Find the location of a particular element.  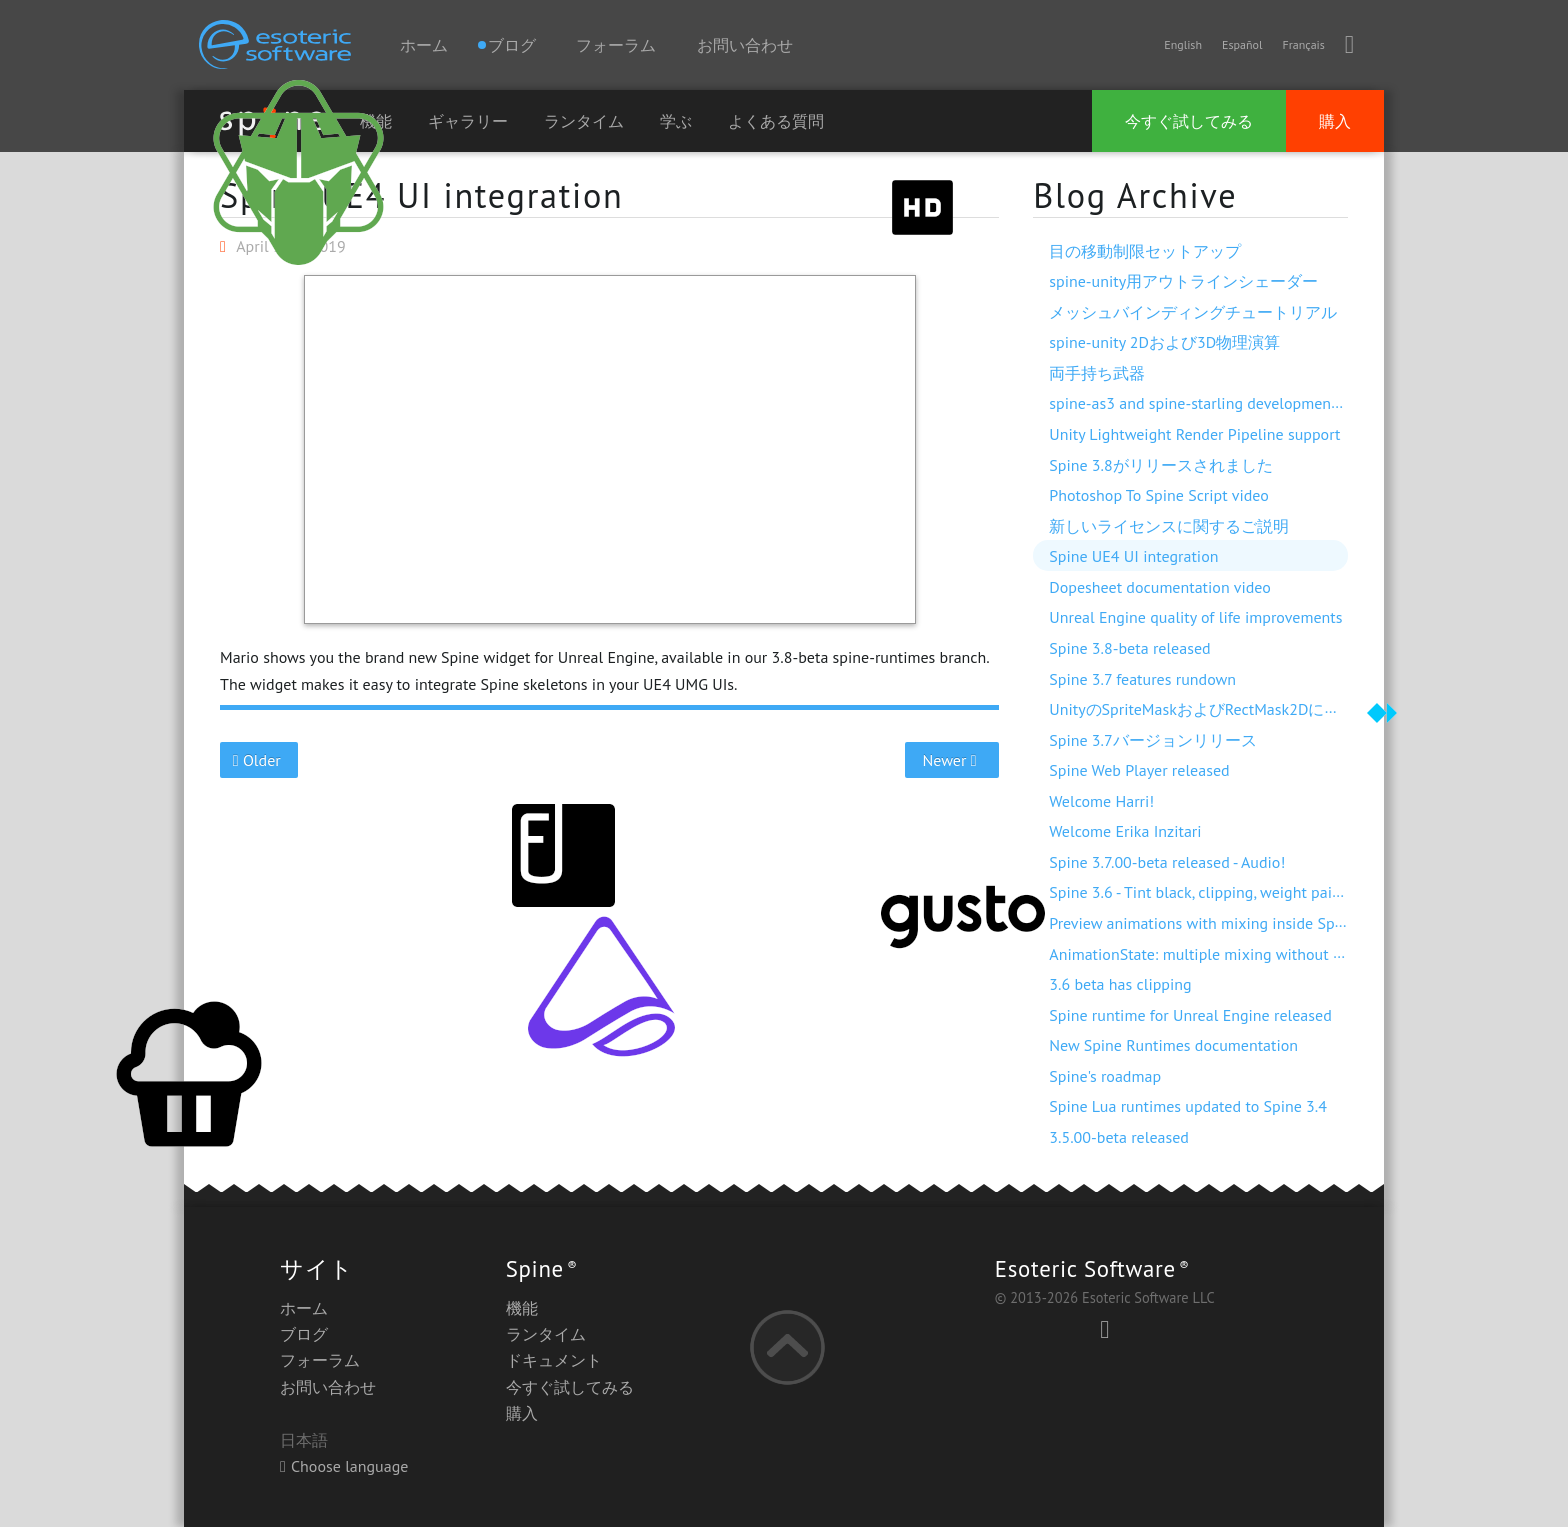

visit primereact component library website is located at coordinates (298, 172).